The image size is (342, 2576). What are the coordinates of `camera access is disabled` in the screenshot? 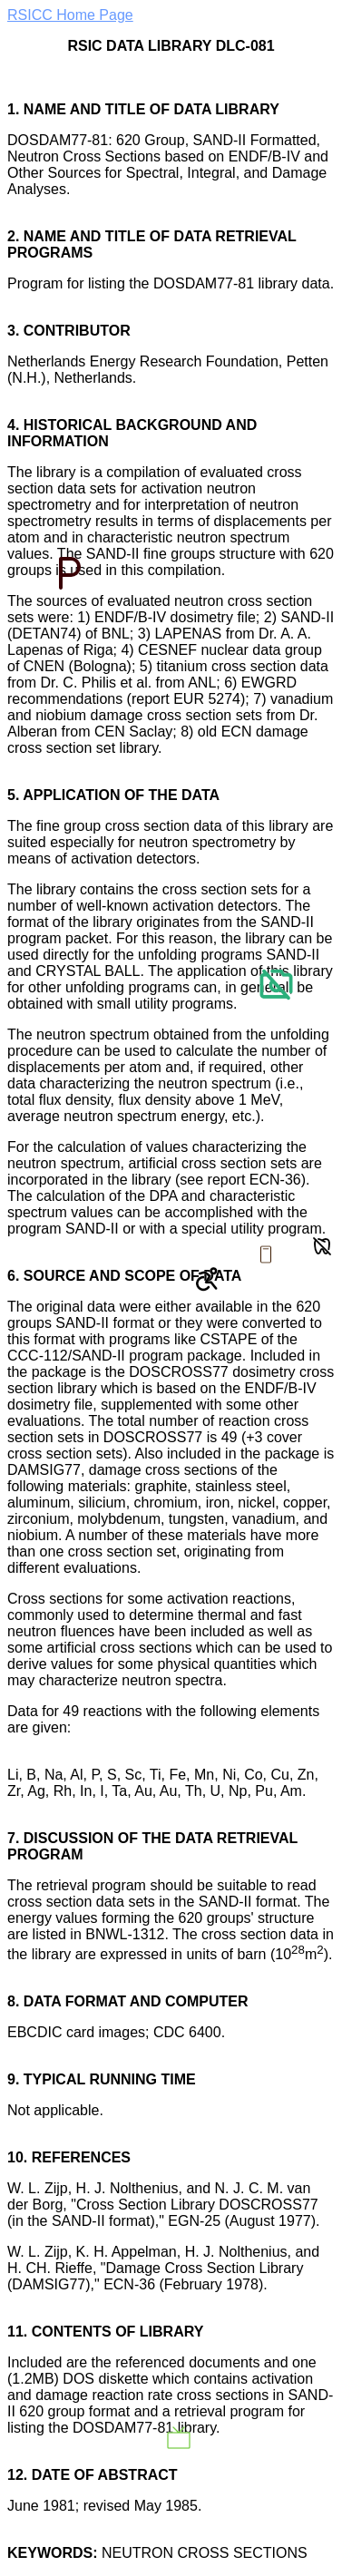 It's located at (276, 984).